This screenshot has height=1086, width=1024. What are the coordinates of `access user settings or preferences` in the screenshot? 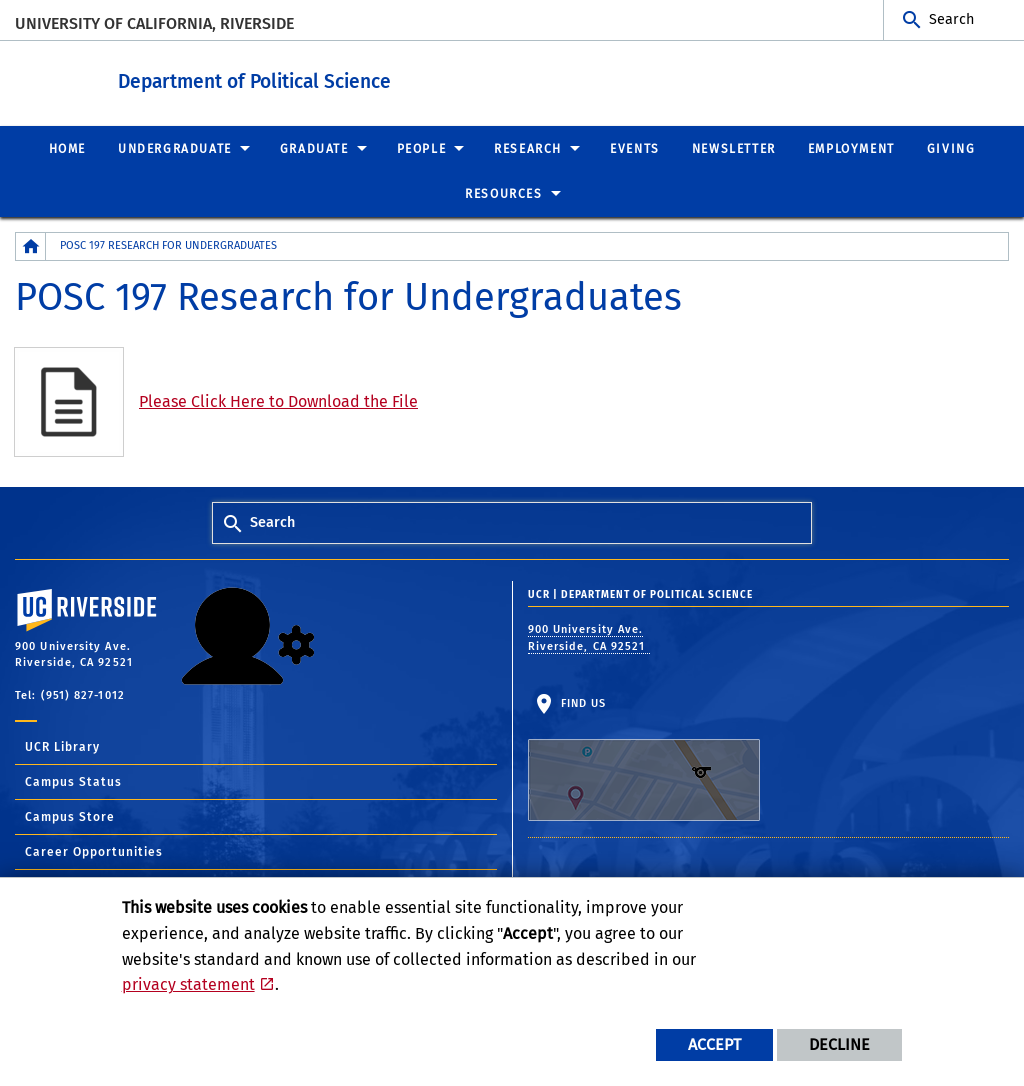 It's located at (243, 640).